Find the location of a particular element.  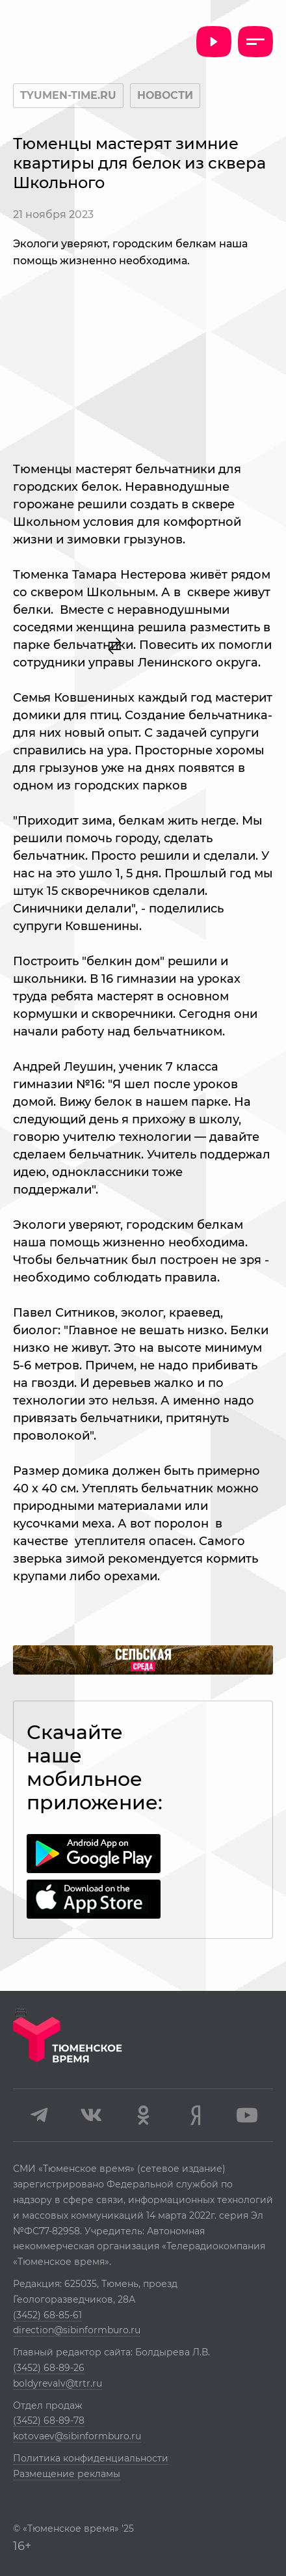

swap or exchange items is located at coordinates (114, 646).